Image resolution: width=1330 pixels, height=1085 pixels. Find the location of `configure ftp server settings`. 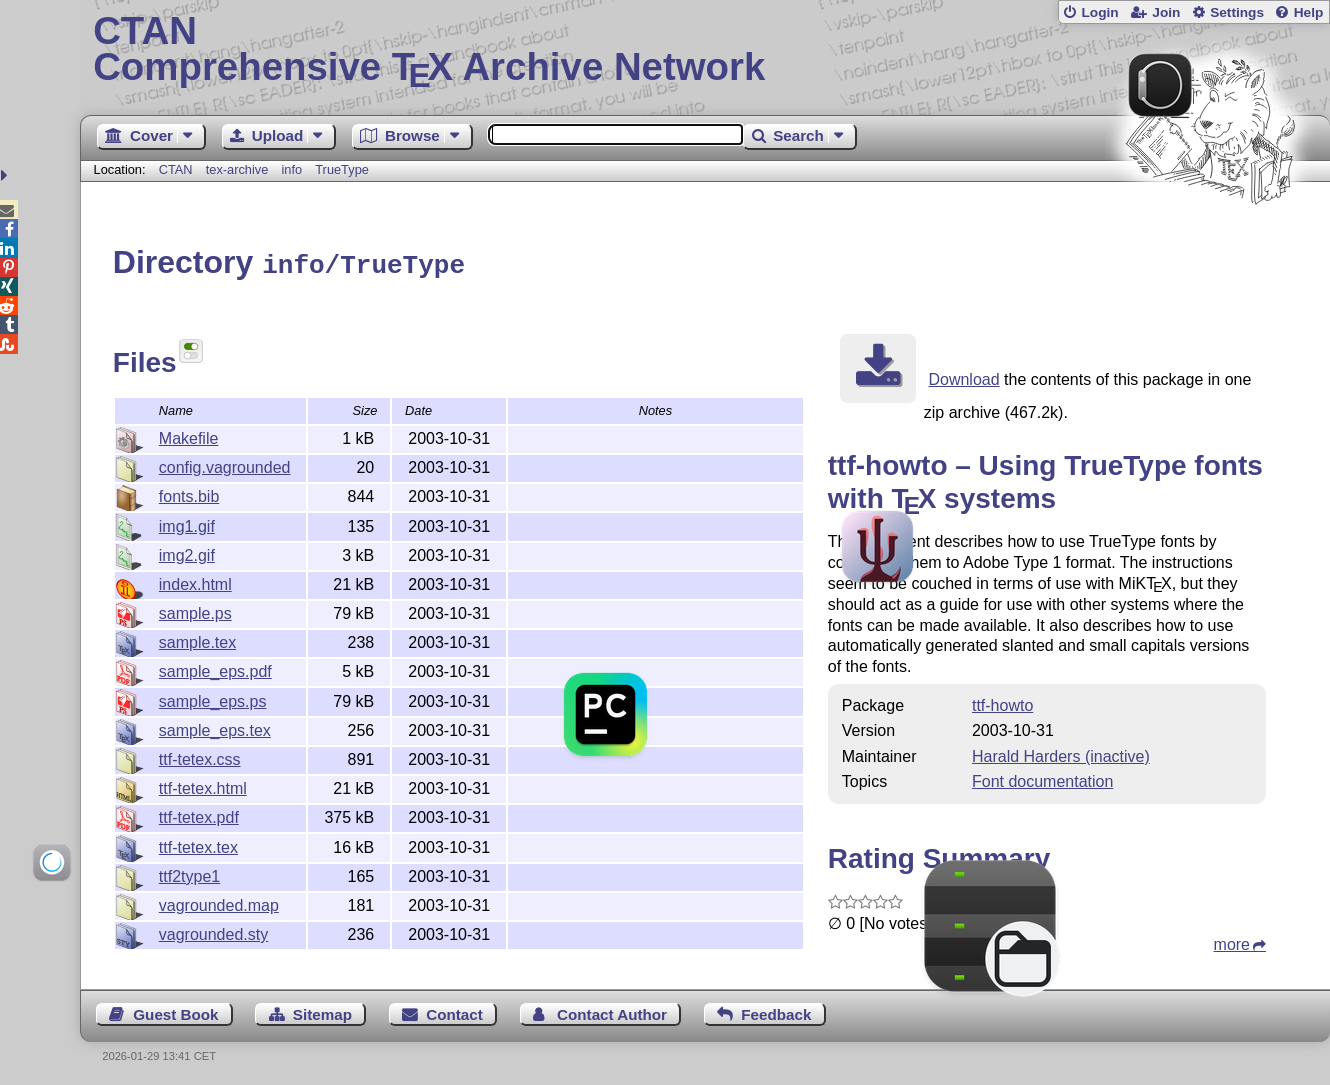

configure ftp server settings is located at coordinates (990, 926).